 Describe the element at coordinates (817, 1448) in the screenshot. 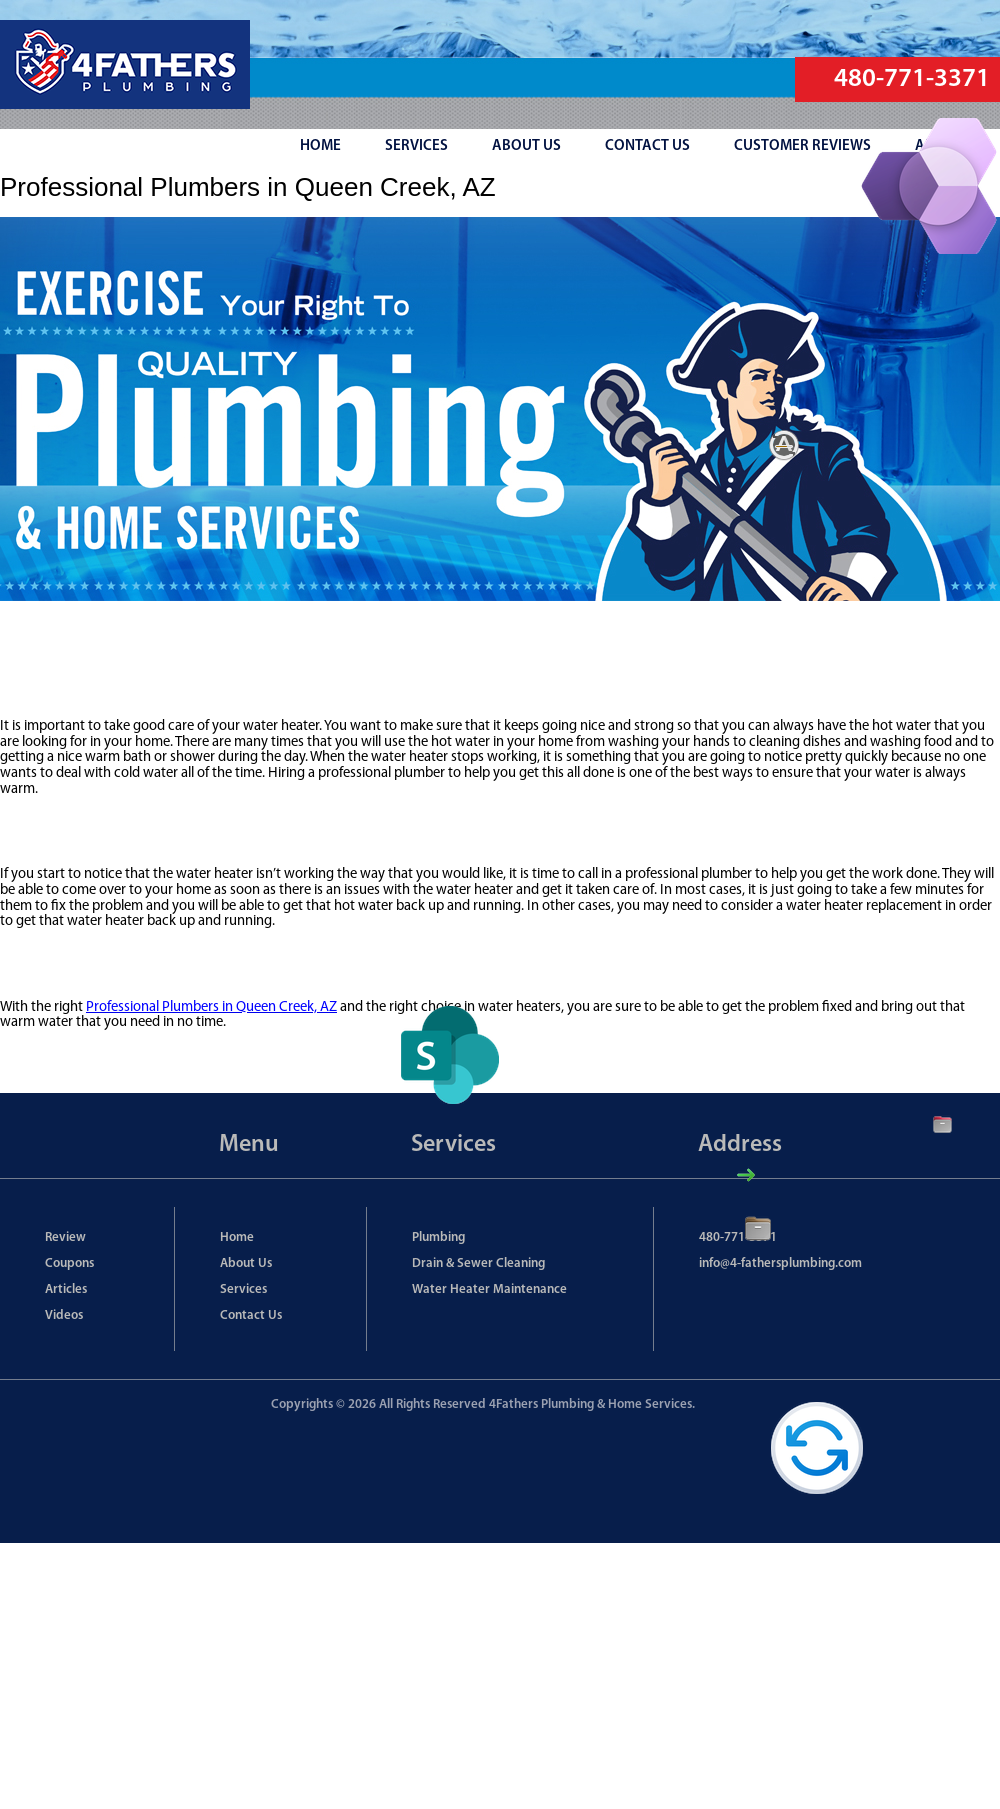

I see `indicates sync or refresh in progress` at that location.